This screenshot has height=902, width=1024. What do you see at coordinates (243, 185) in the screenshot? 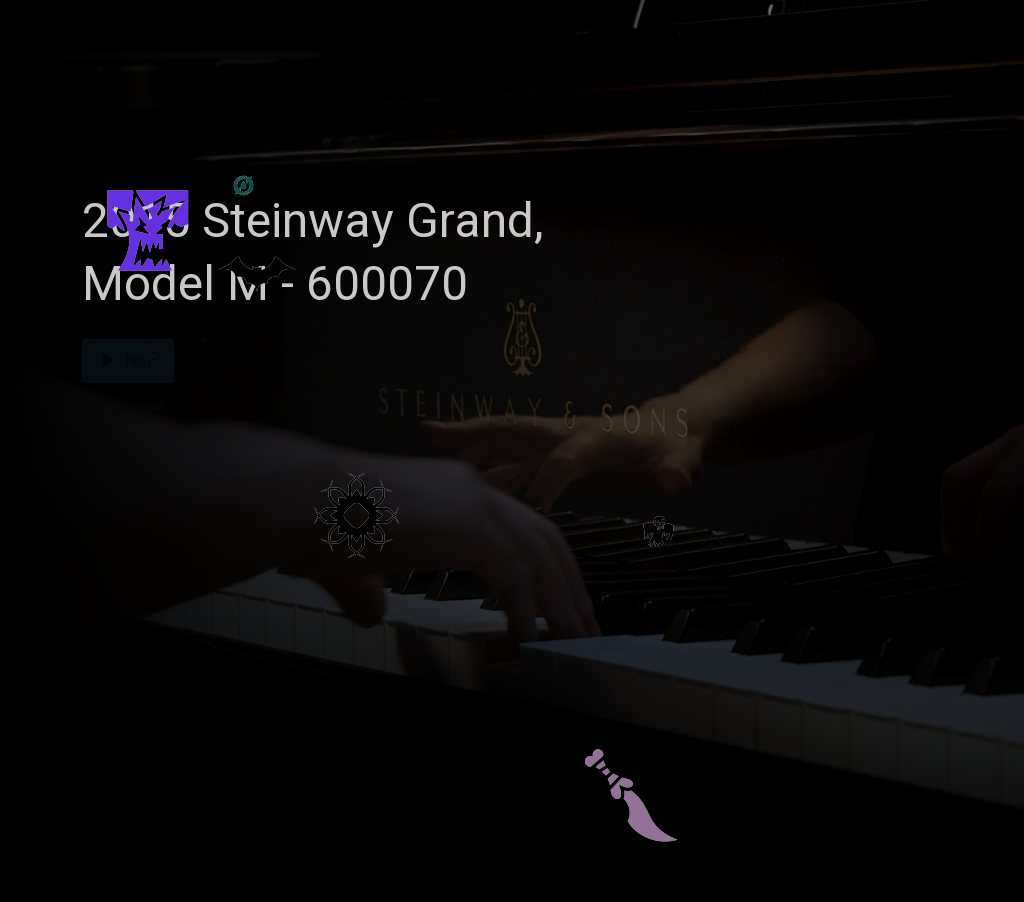
I see `water recycling or purification system status` at bounding box center [243, 185].